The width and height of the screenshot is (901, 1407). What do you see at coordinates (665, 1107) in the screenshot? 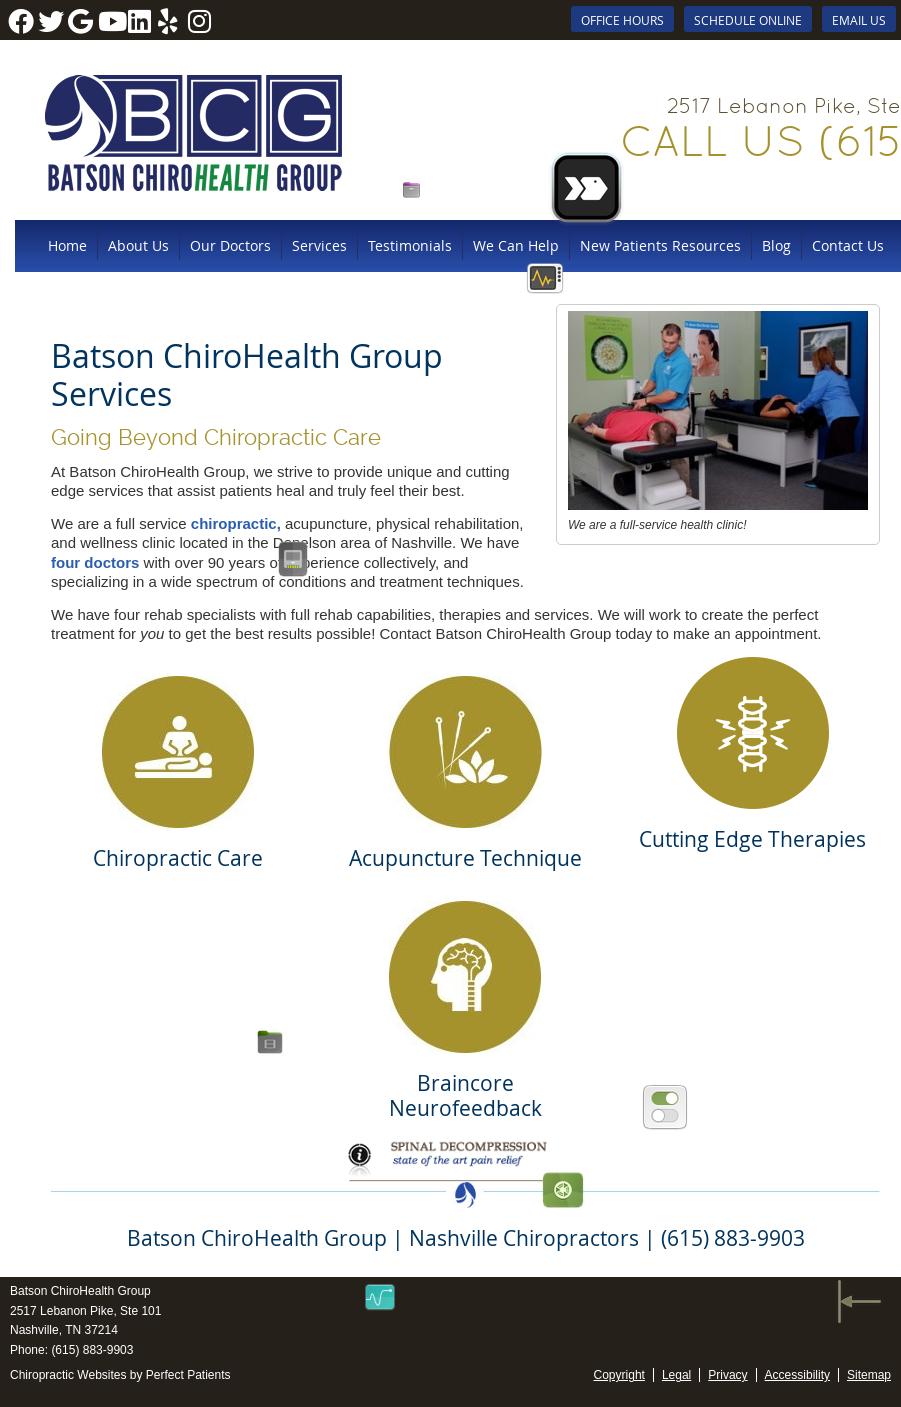
I see `open gnome tweaks to customize system settings` at bounding box center [665, 1107].